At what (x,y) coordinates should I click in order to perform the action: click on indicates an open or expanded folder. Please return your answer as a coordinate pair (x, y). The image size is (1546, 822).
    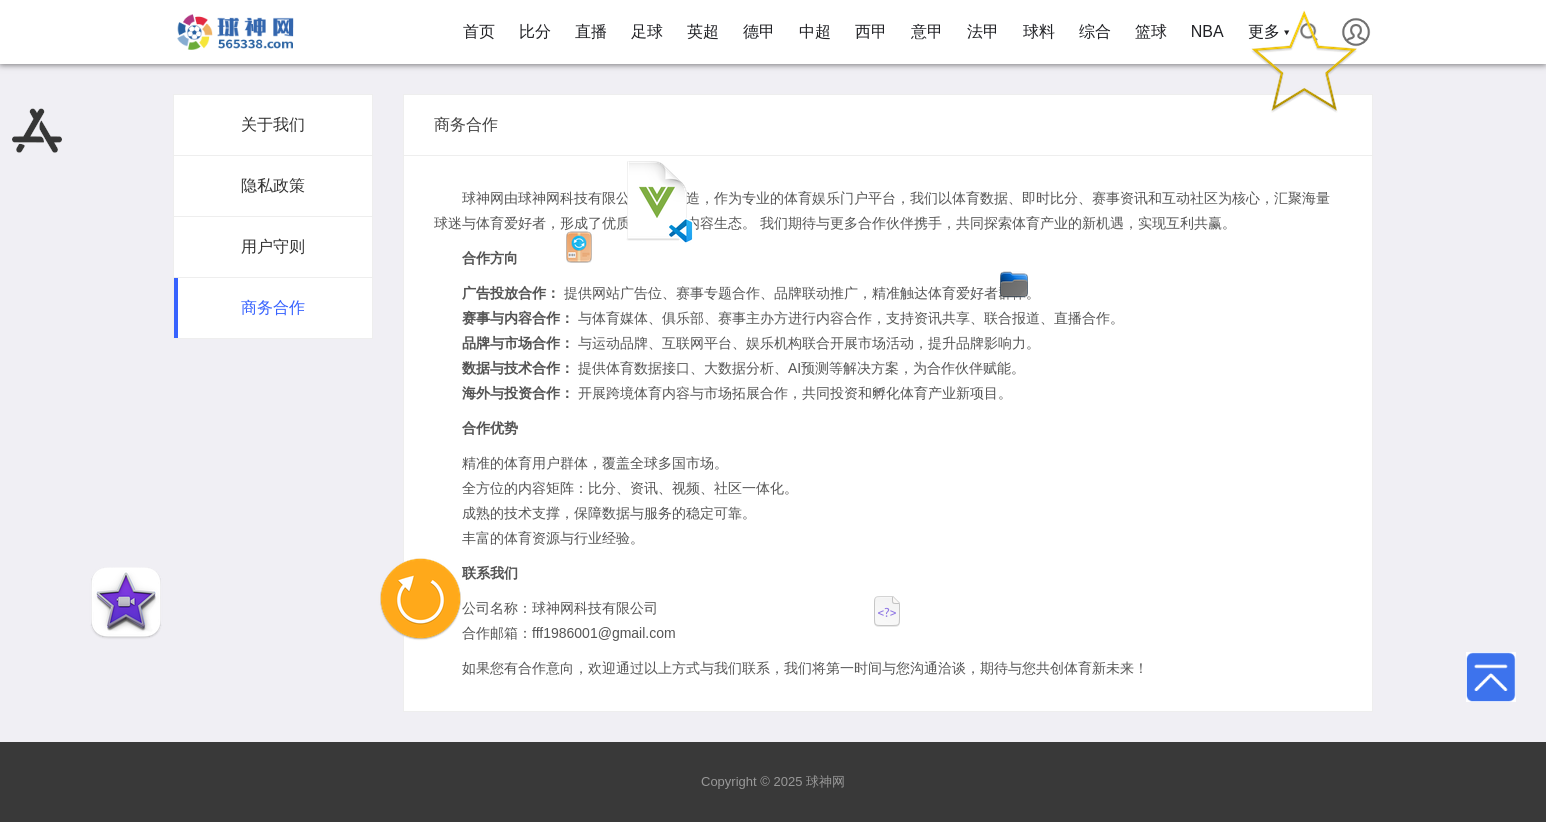
    Looking at the image, I should click on (1014, 284).